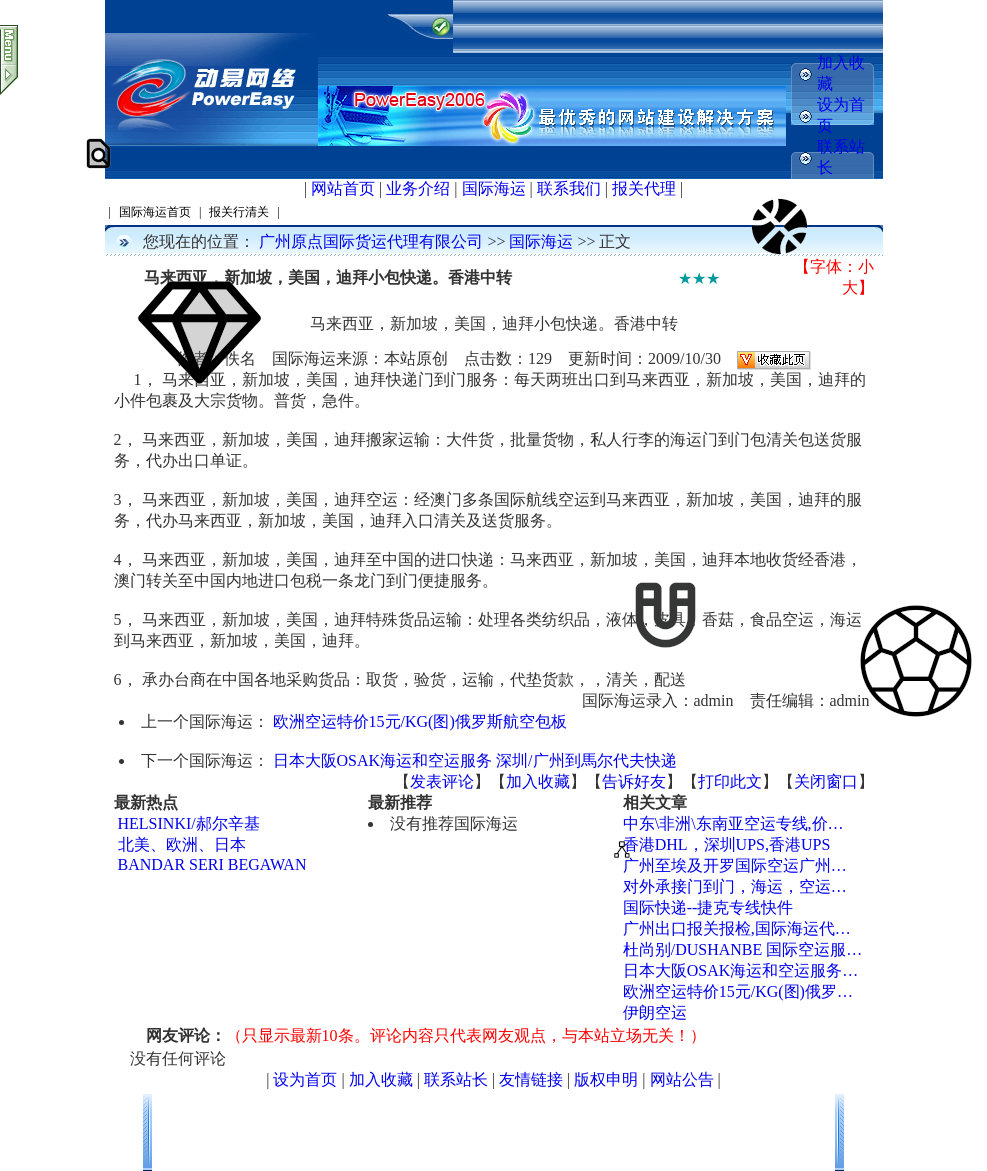 The image size is (987, 1171). Describe the element at coordinates (199, 330) in the screenshot. I see `open sketch app` at that location.